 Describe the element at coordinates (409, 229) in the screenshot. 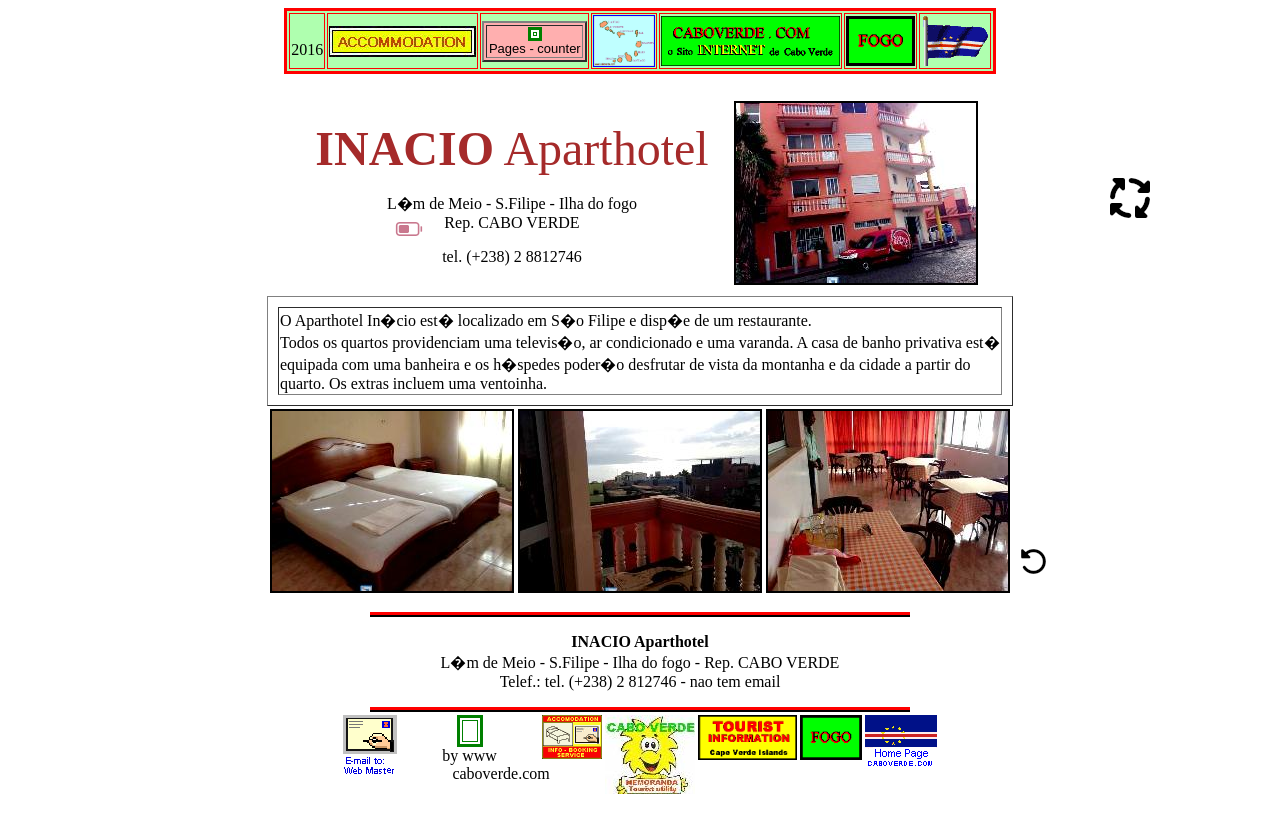

I see `indicates battery at 50% charge level` at that location.